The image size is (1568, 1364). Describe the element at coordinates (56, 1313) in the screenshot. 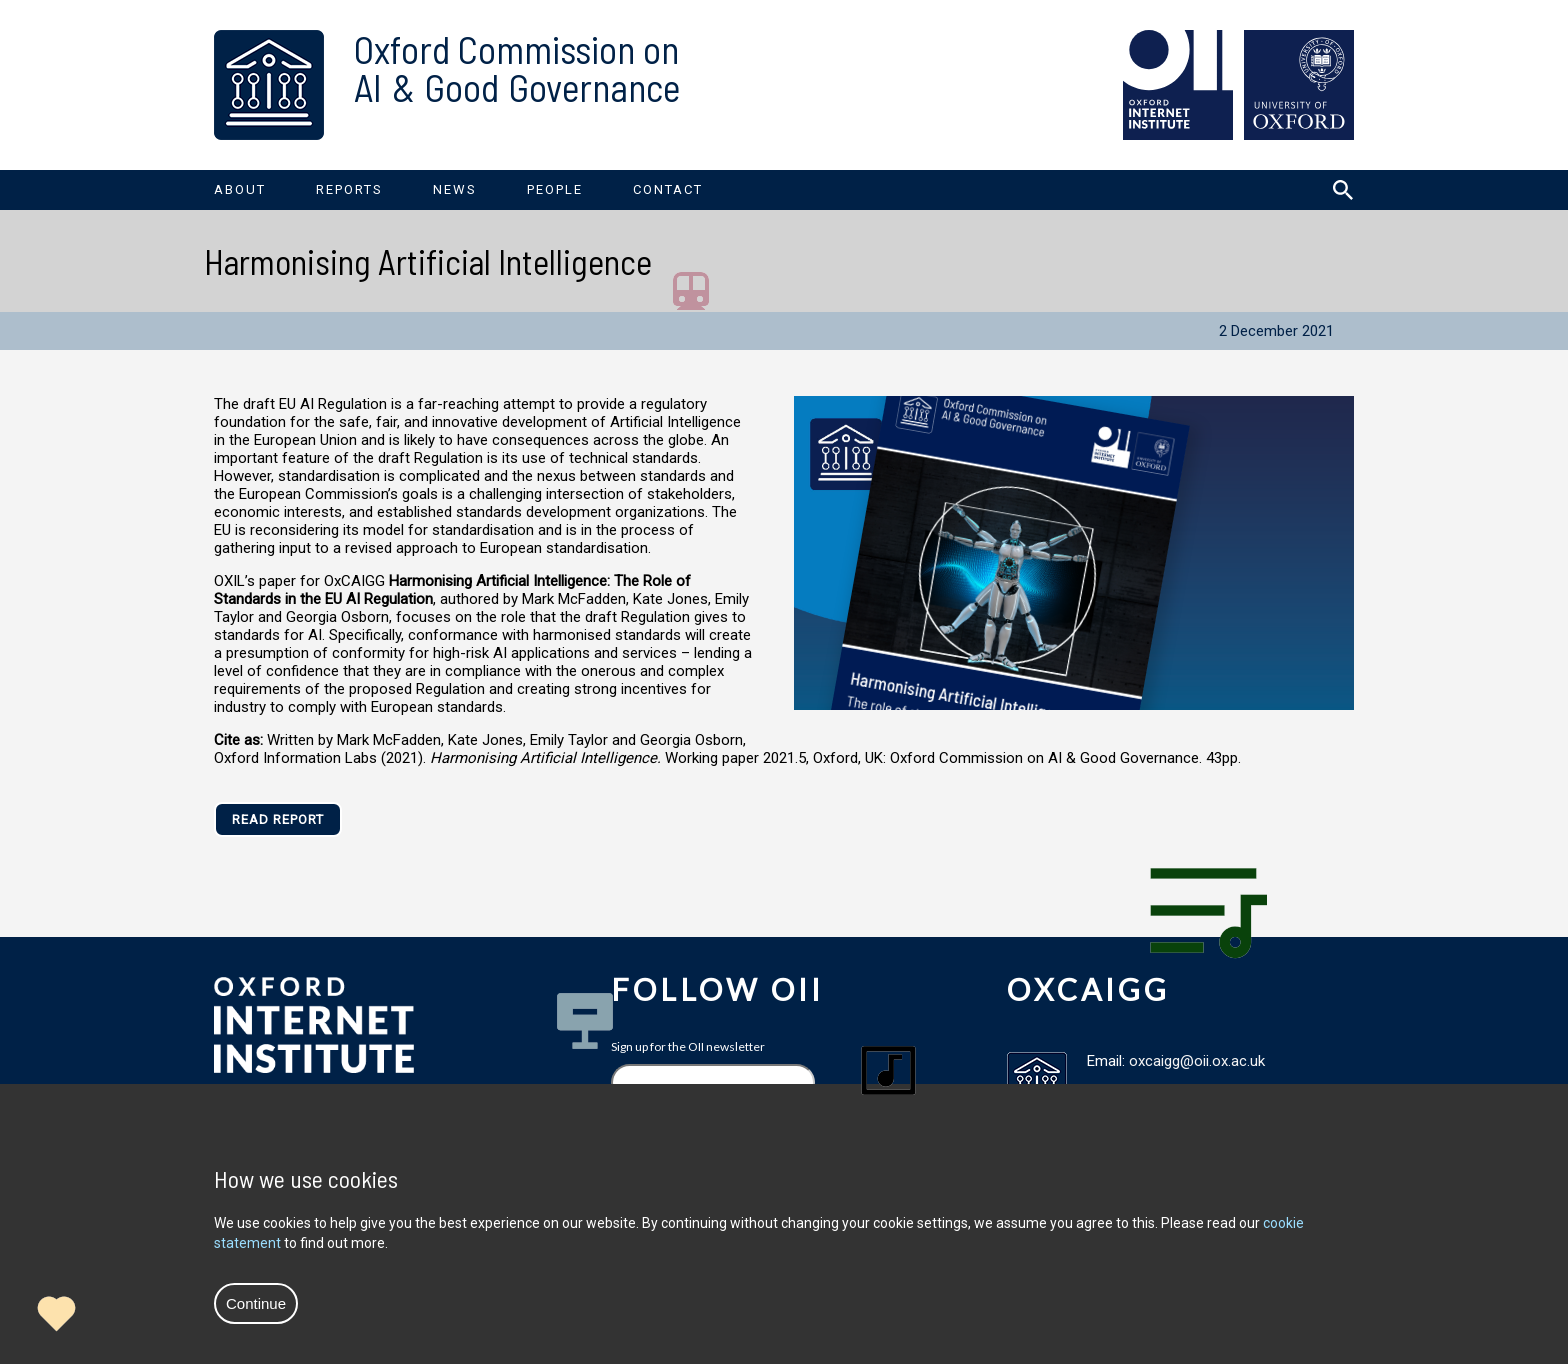

I see `add to favorites` at that location.